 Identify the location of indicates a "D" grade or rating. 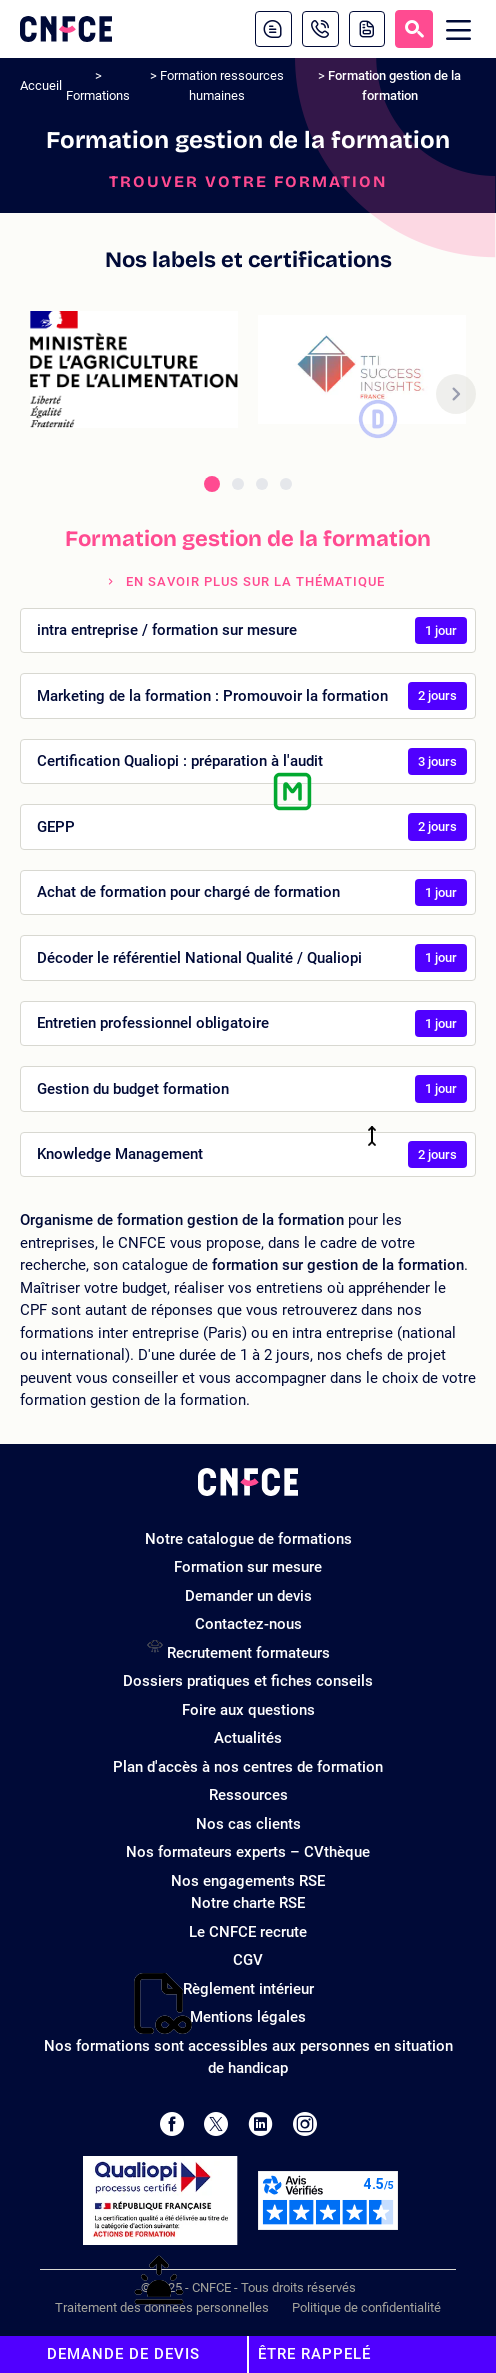
(378, 419).